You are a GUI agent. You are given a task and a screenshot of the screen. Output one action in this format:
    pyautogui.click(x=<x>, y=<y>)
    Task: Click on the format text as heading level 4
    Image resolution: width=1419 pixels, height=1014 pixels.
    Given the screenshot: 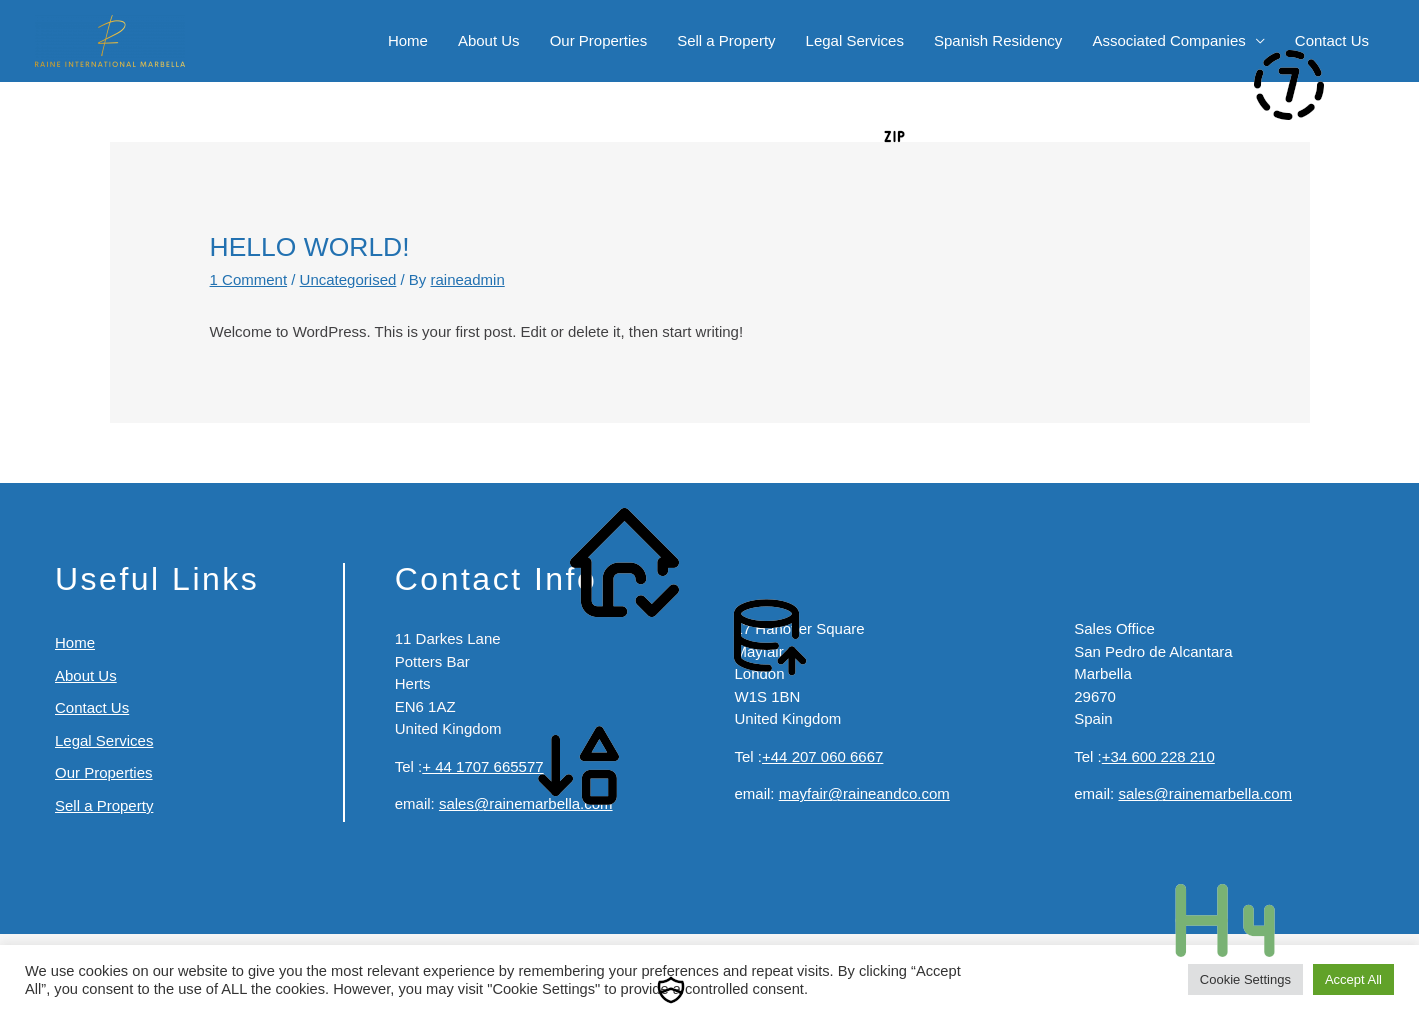 What is the action you would take?
    pyautogui.click(x=1222, y=920)
    